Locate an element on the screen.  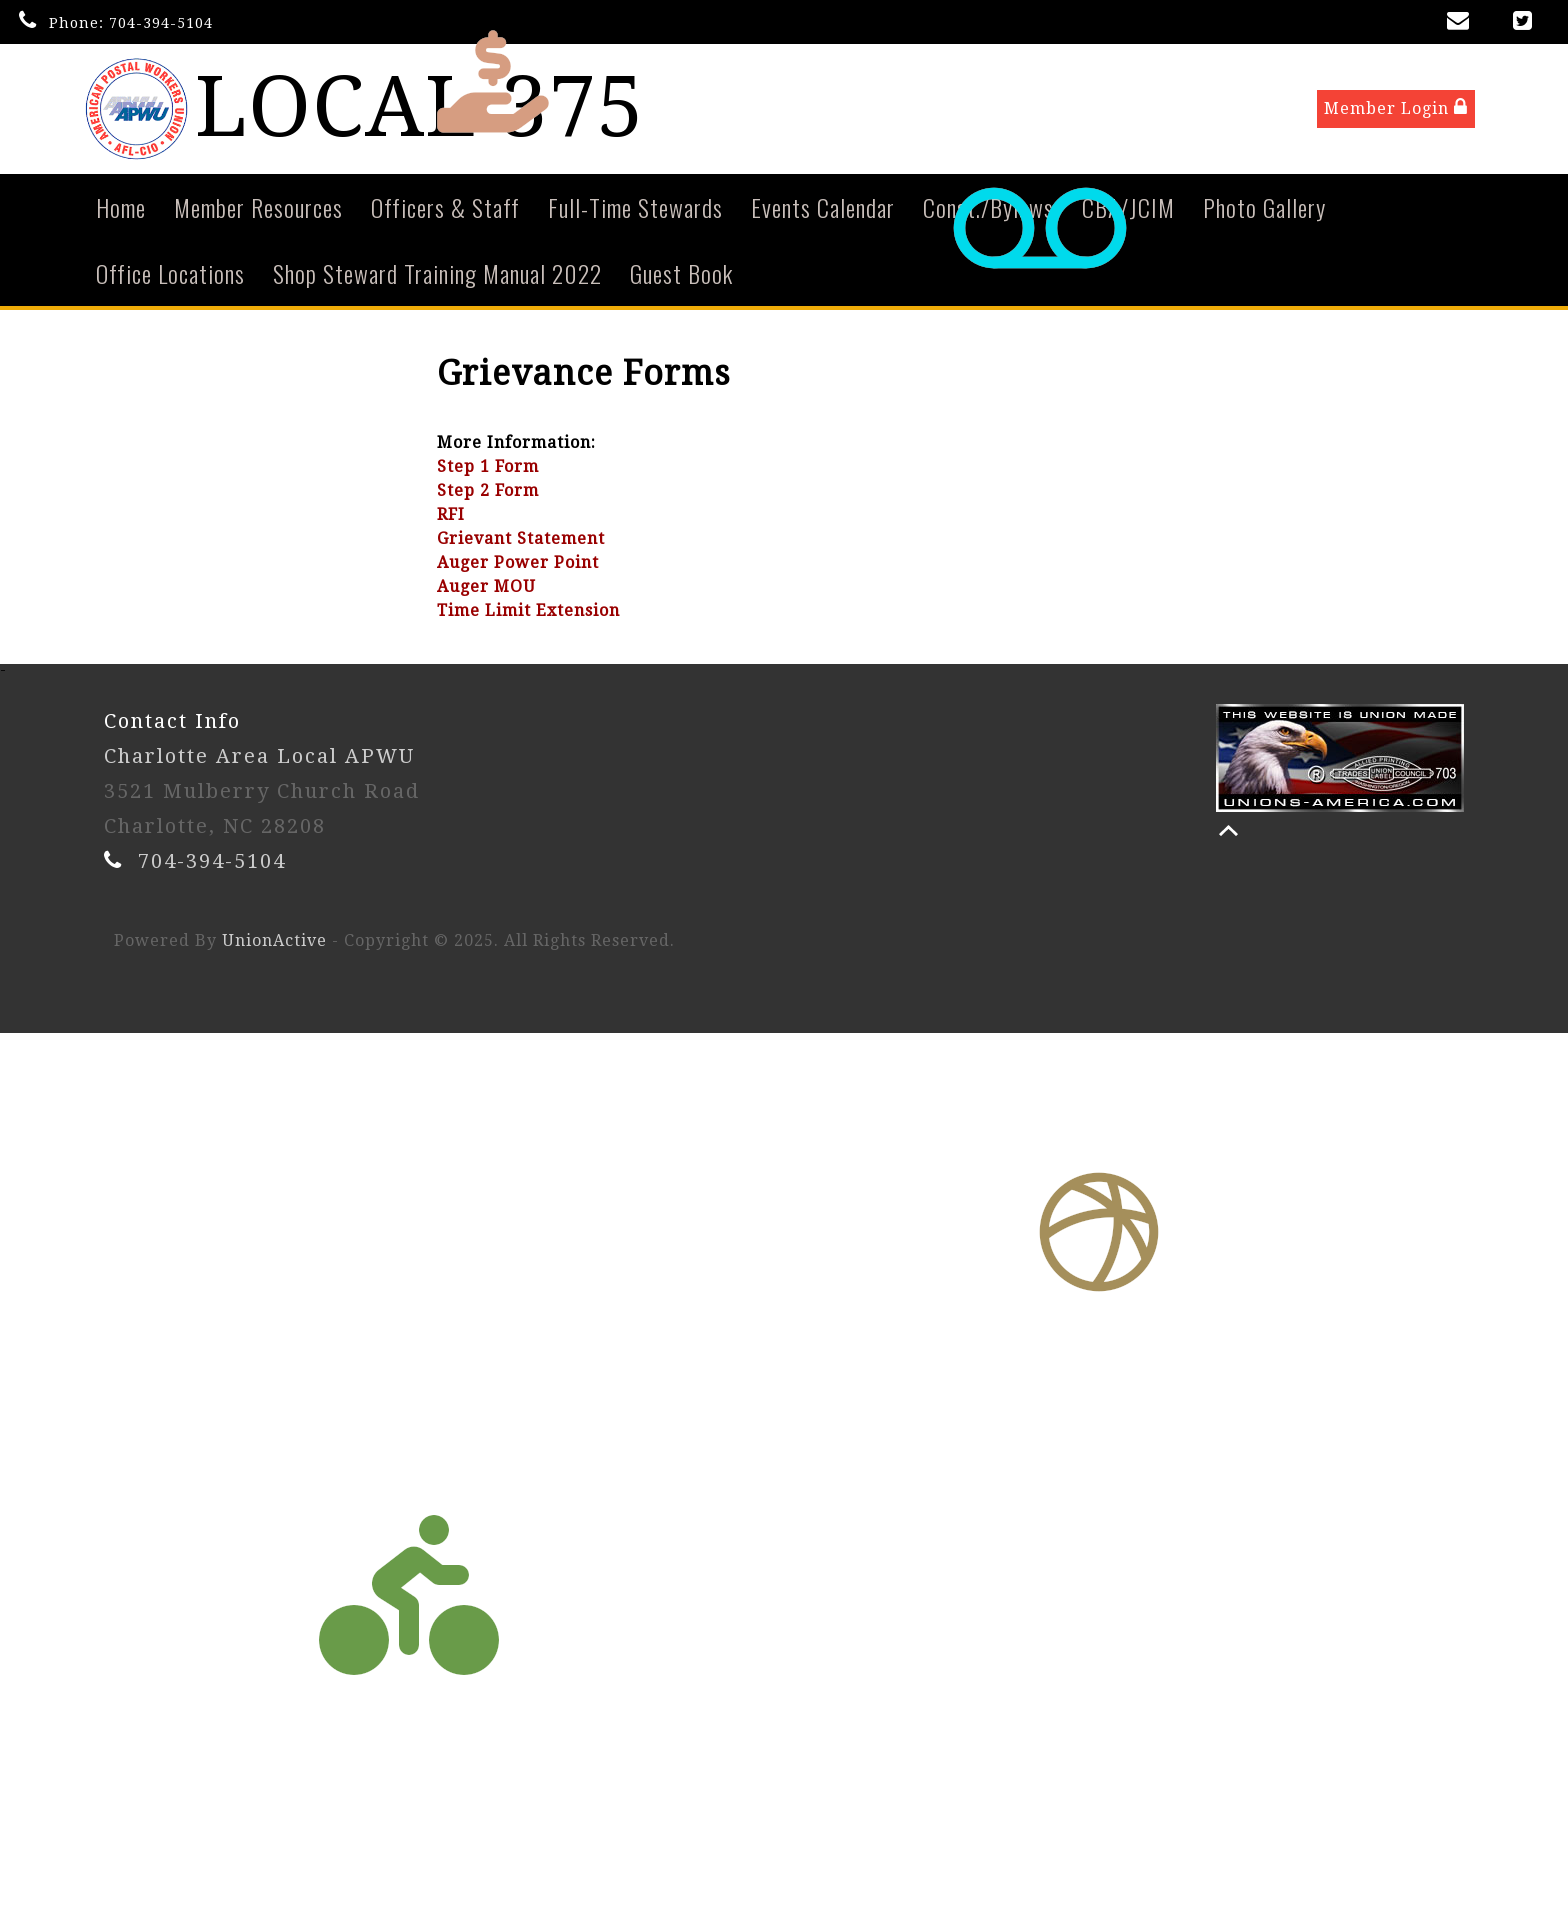
access games or entertainment features is located at coordinates (1099, 1232).